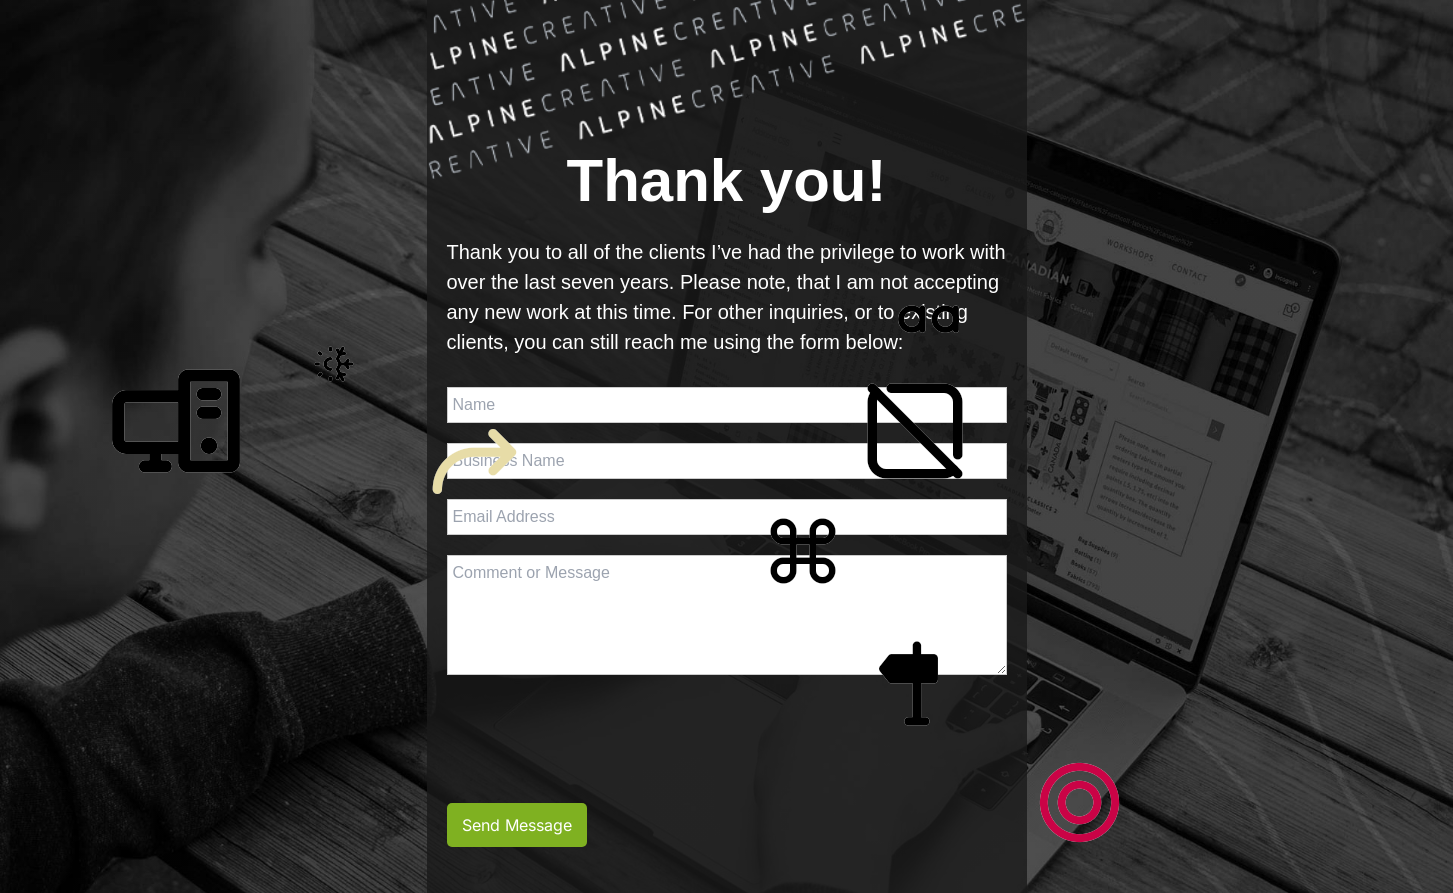 Image resolution: width=1453 pixels, height=893 pixels. What do you see at coordinates (803, 551) in the screenshot?
I see `command key shortcut indicator` at bounding box center [803, 551].